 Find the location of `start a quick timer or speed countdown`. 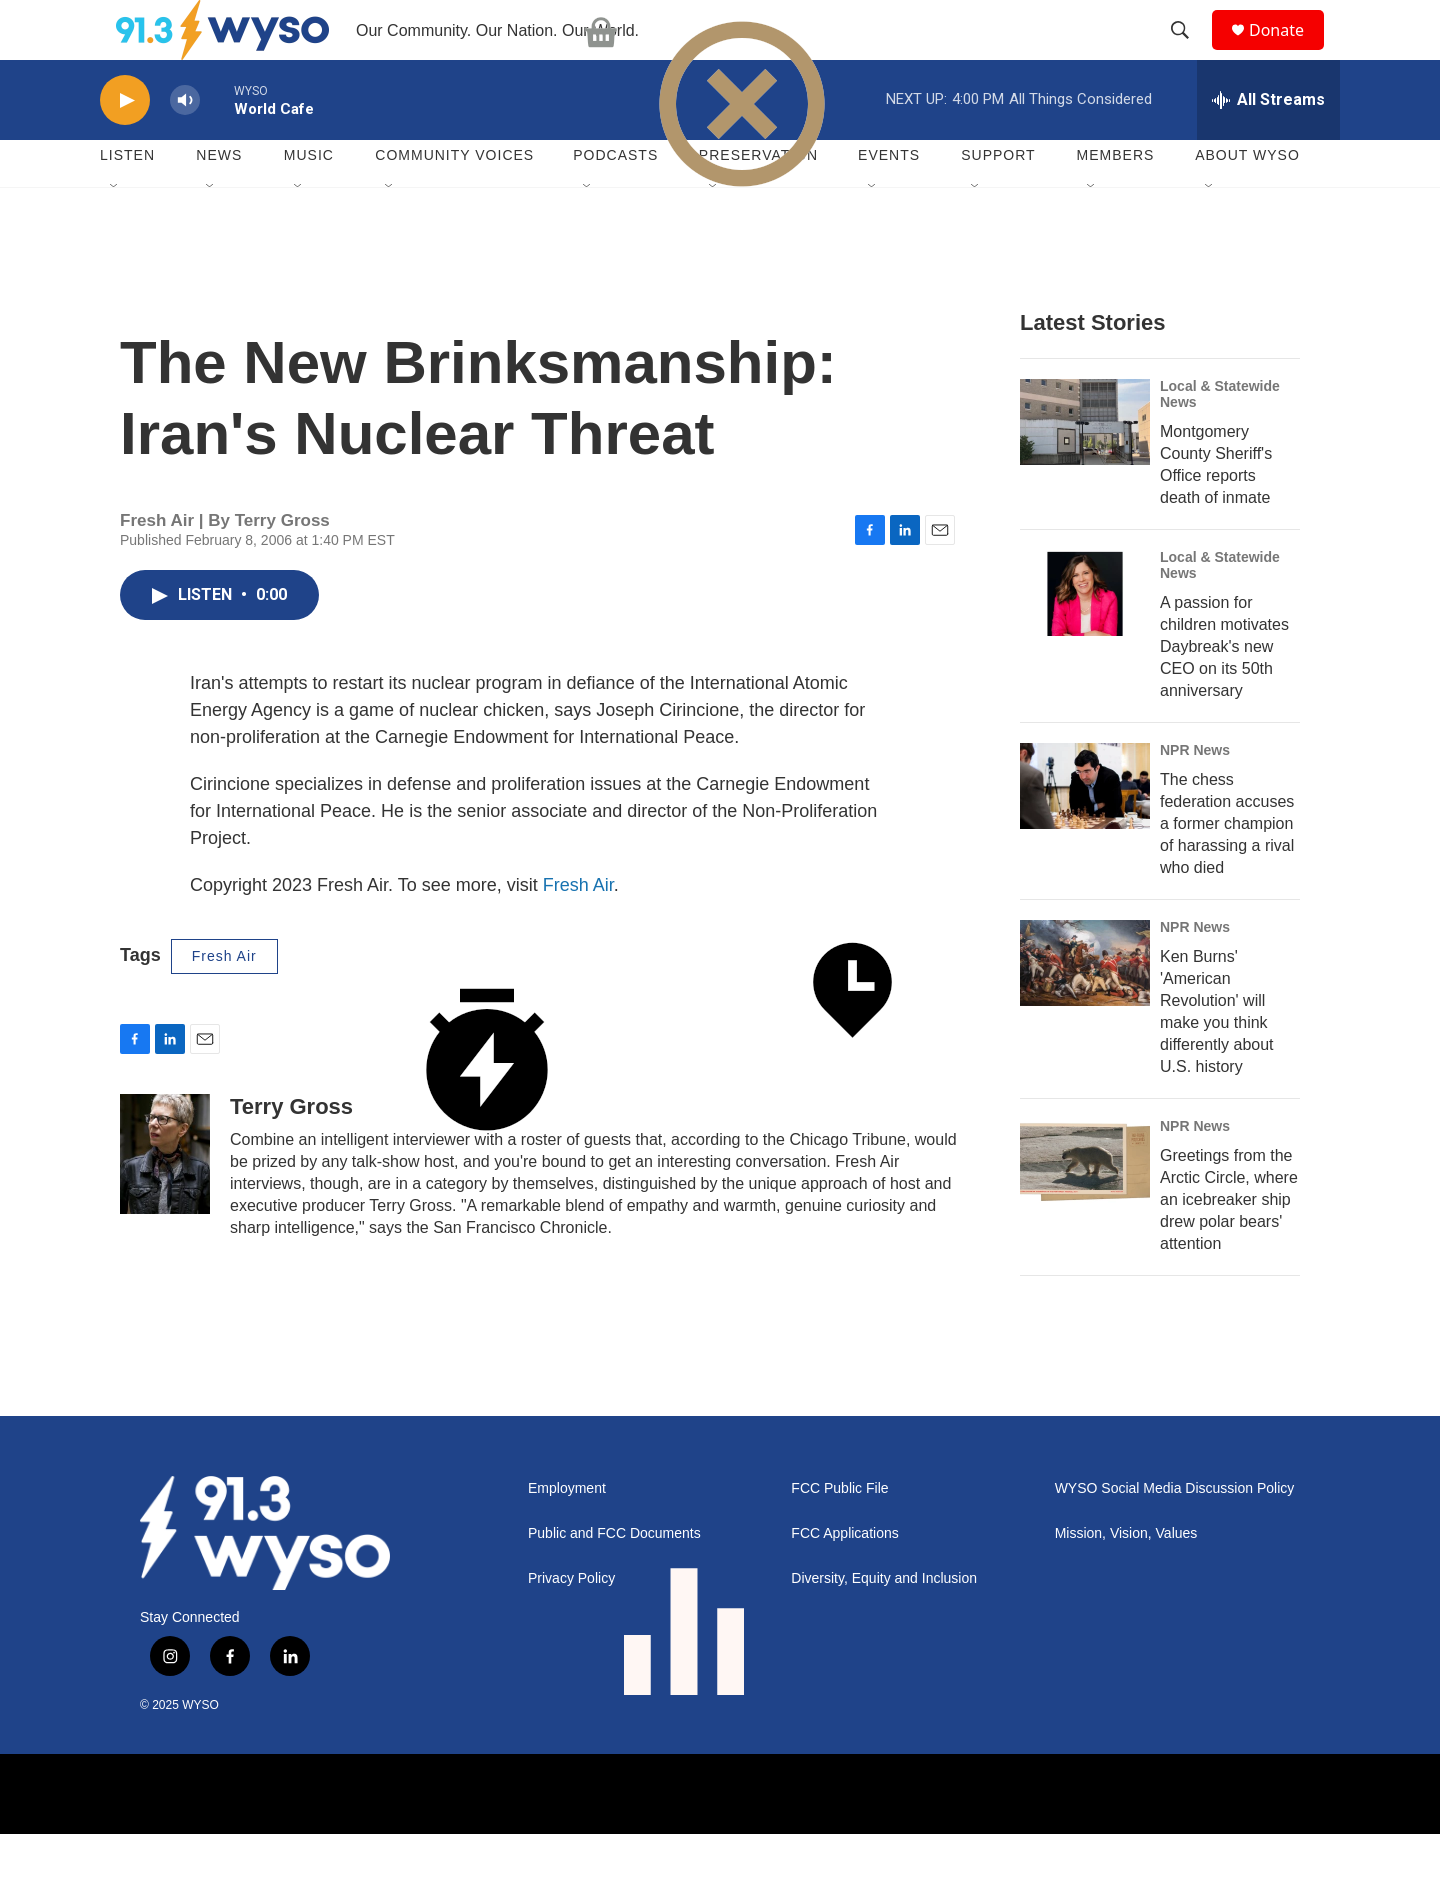

start a quick timer or speed countdown is located at coordinates (487, 1063).